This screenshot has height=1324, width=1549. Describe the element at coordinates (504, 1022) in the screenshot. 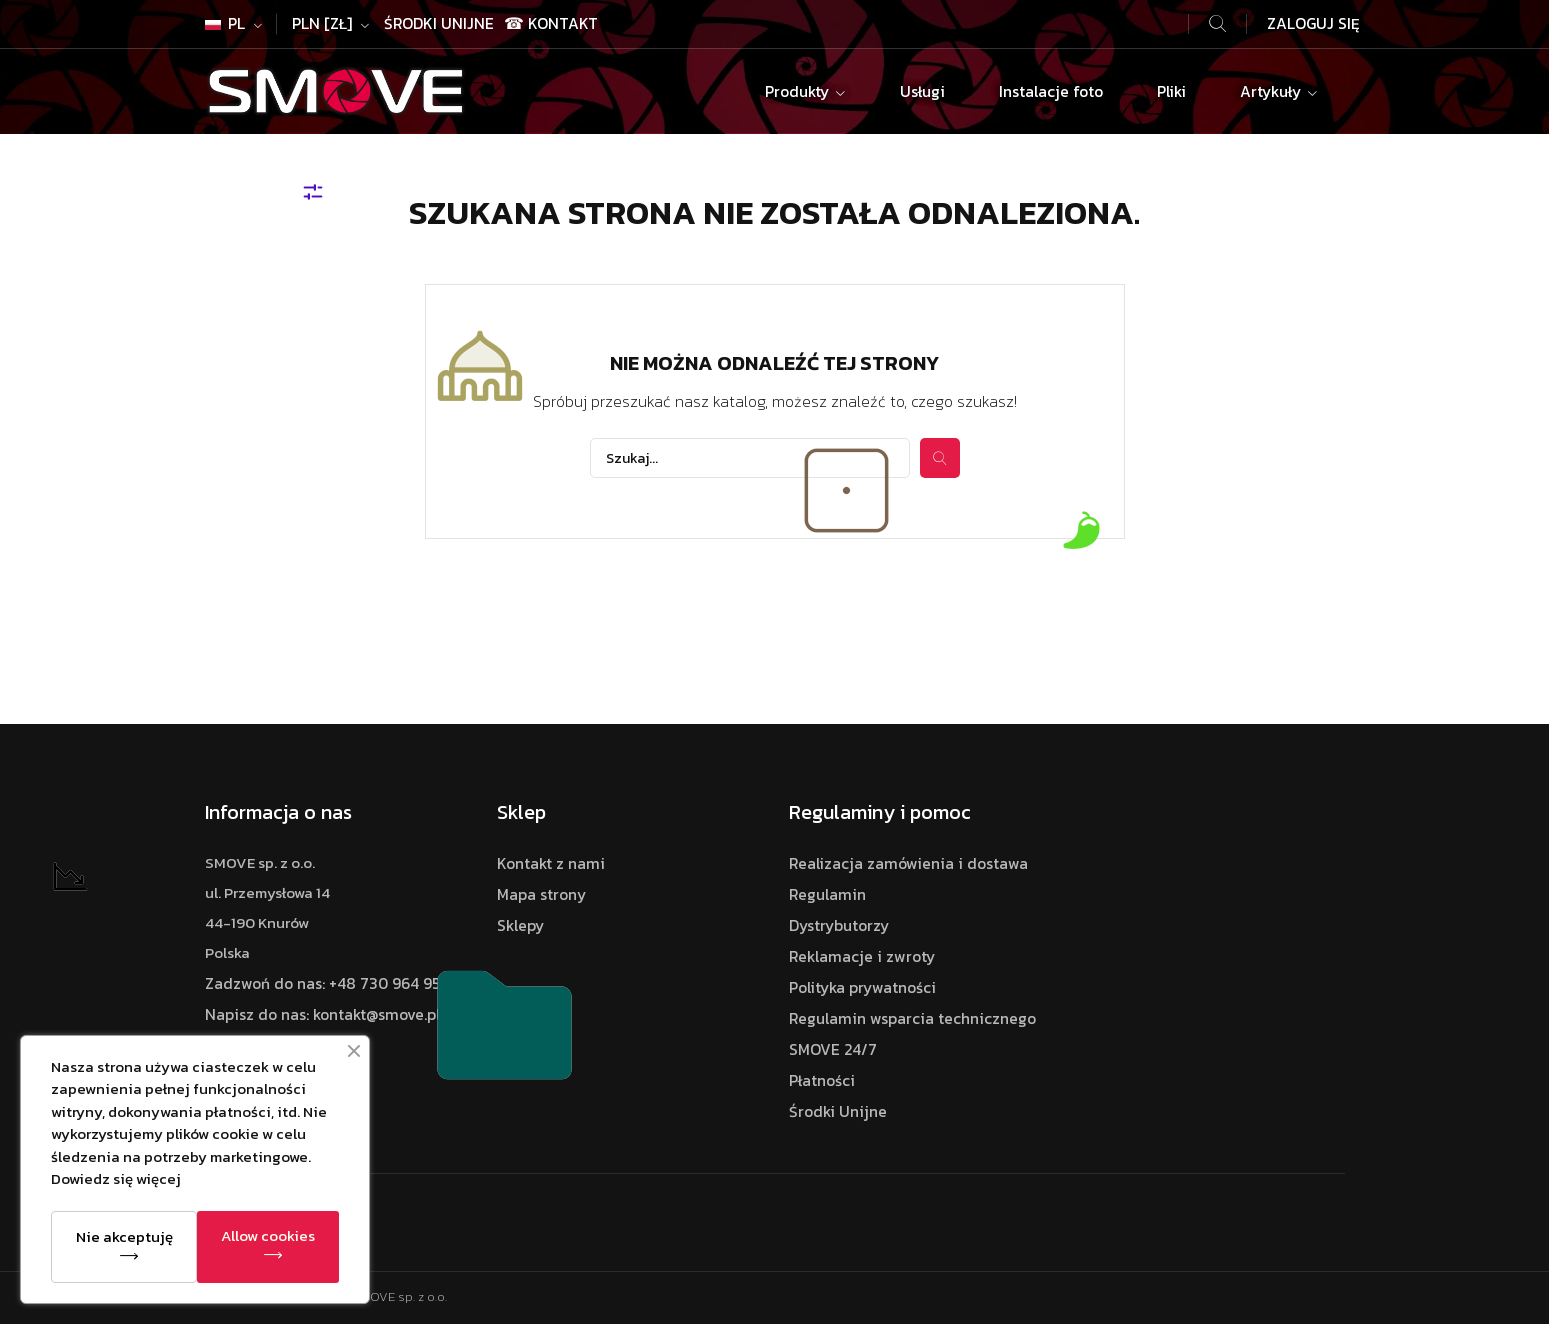

I see `open a folder to view its contents` at that location.